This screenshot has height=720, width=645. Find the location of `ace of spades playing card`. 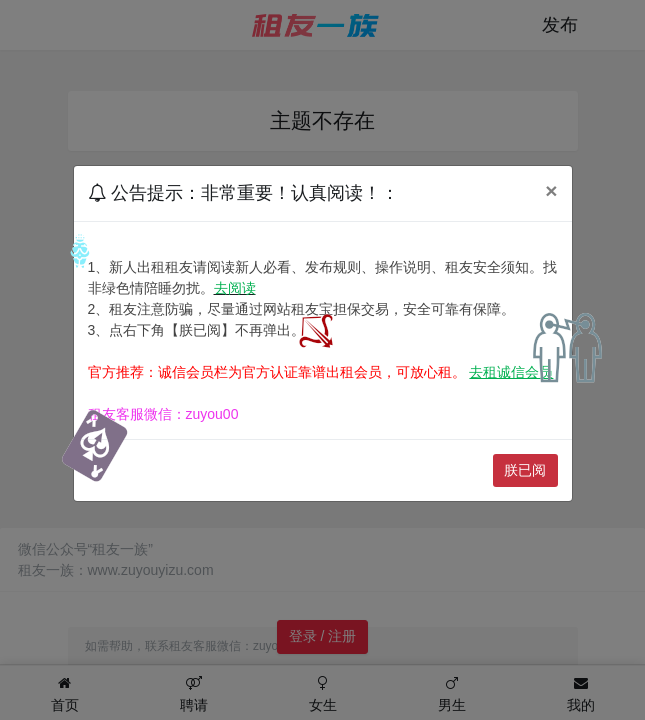

ace of spades playing card is located at coordinates (94, 445).